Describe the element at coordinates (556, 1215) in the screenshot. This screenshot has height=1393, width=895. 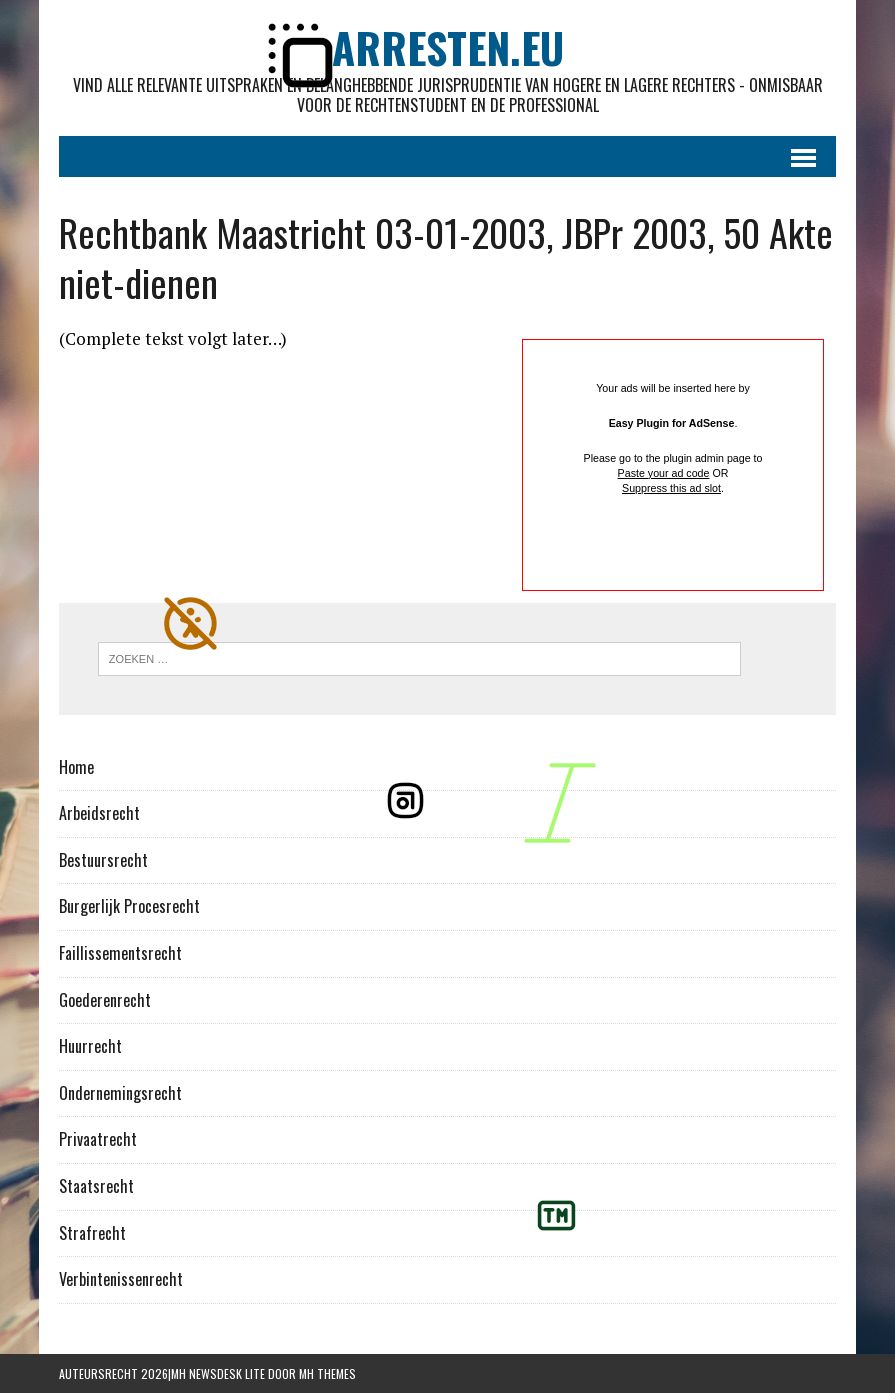
I see `indicates trademarked content or branding` at that location.